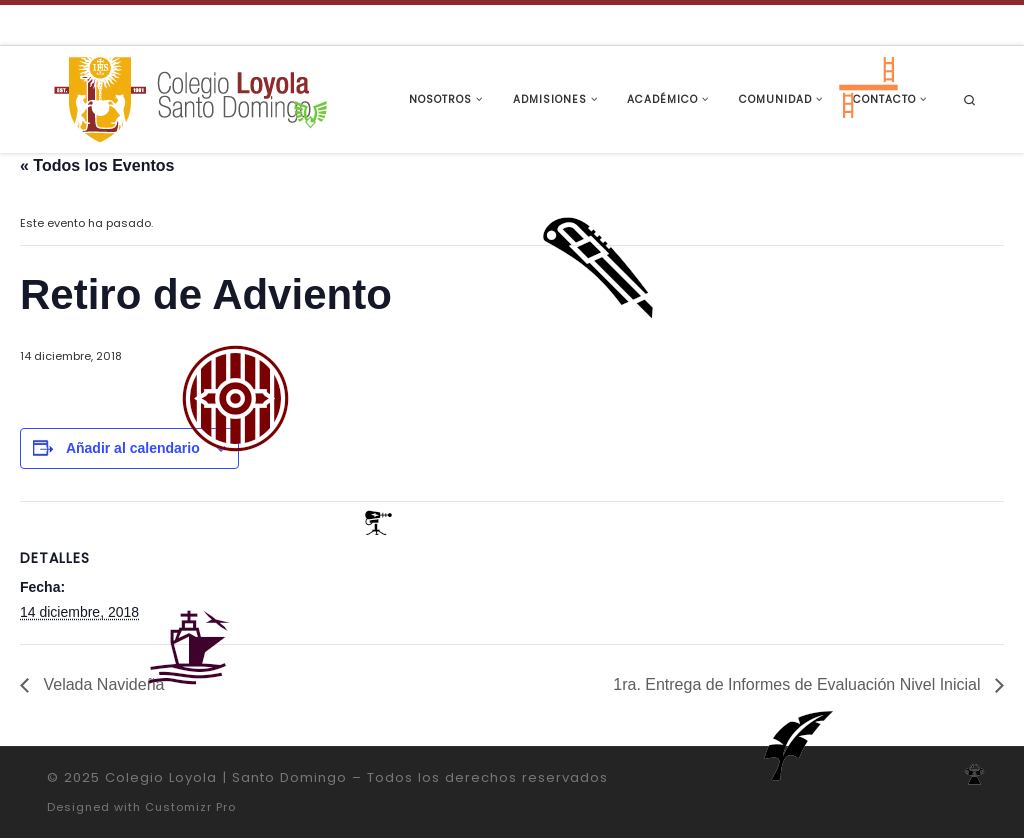  Describe the element at coordinates (189, 651) in the screenshot. I see `aircraft carrier unit in a strategy game` at that location.